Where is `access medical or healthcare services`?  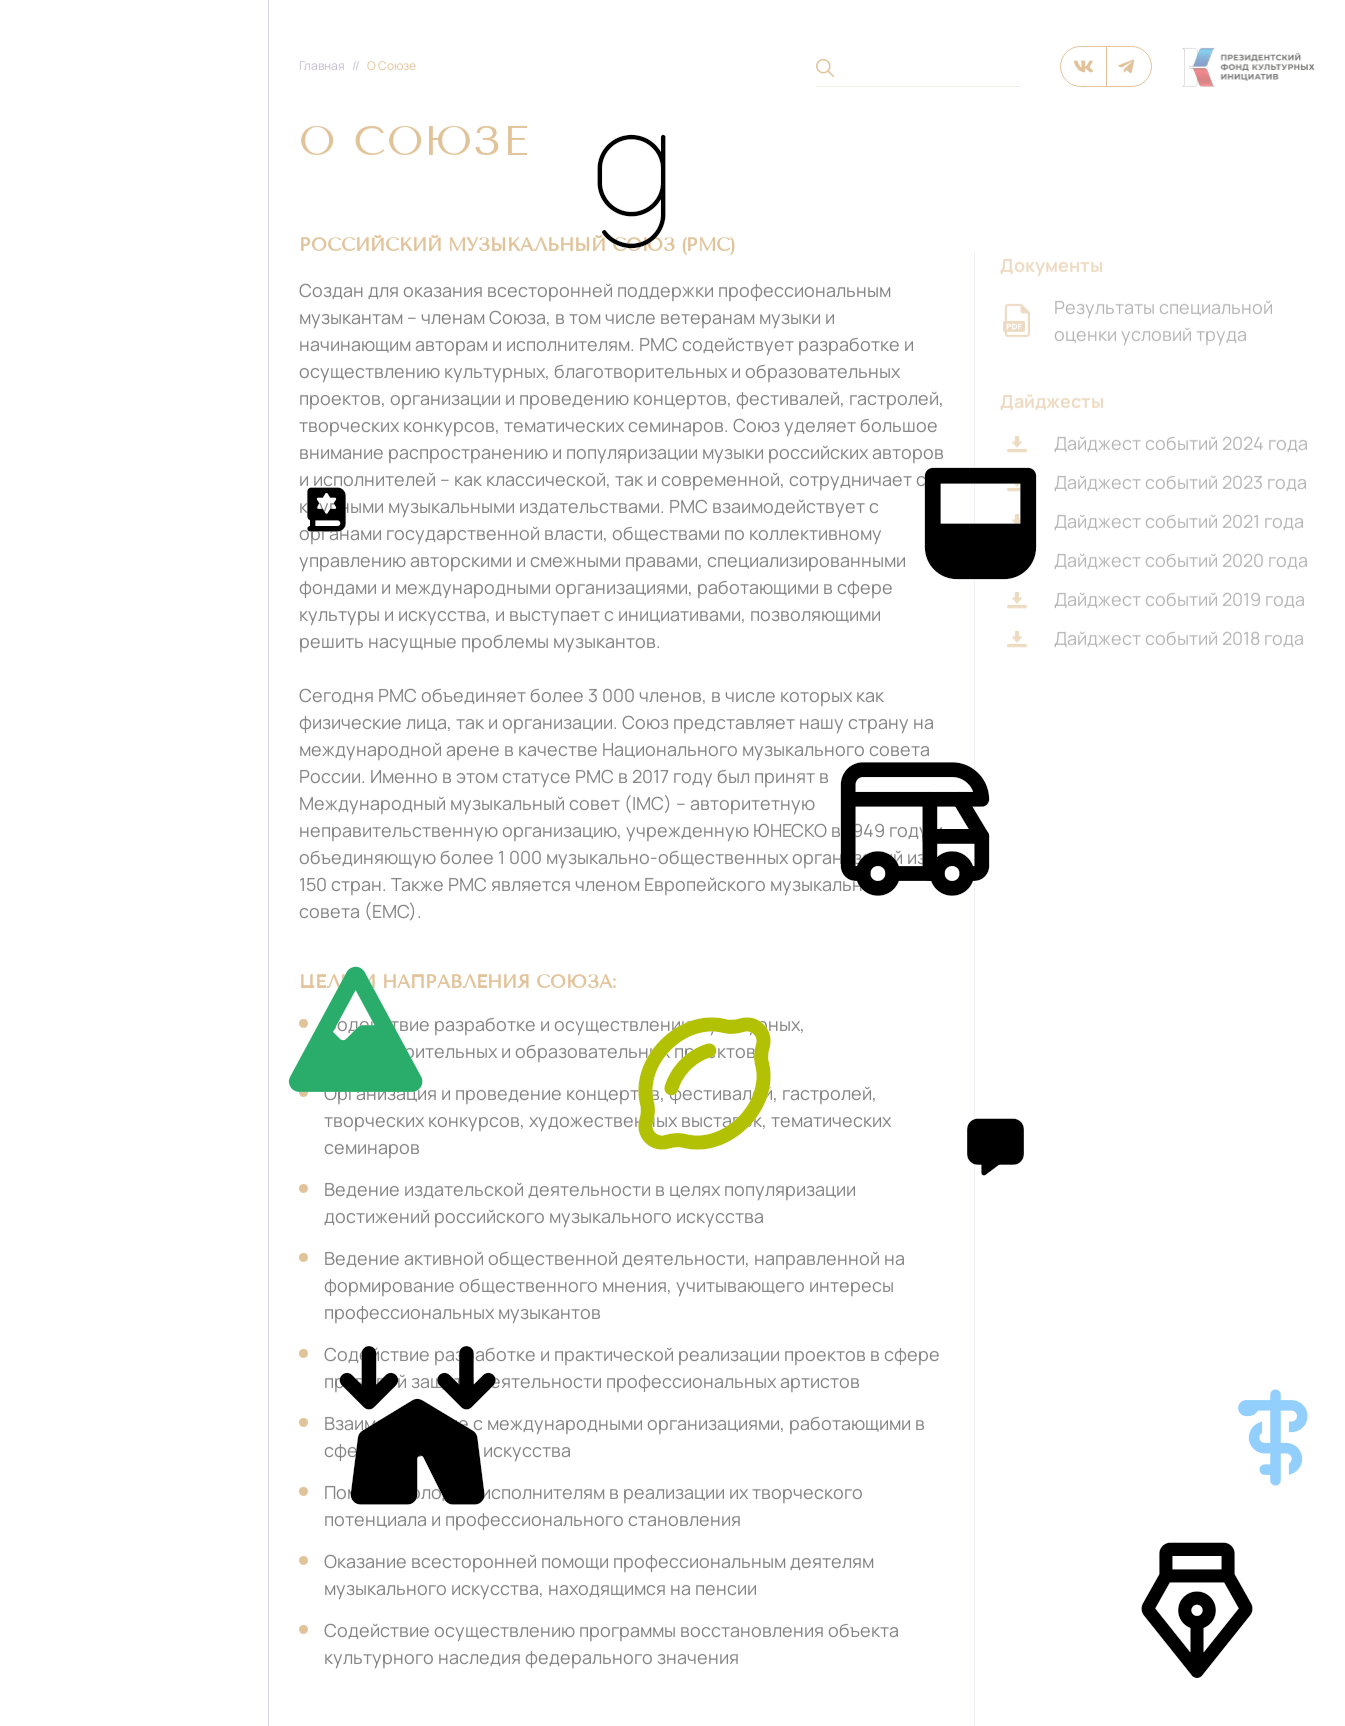 access medical or healthcare services is located at coordinates (1275, 1437).